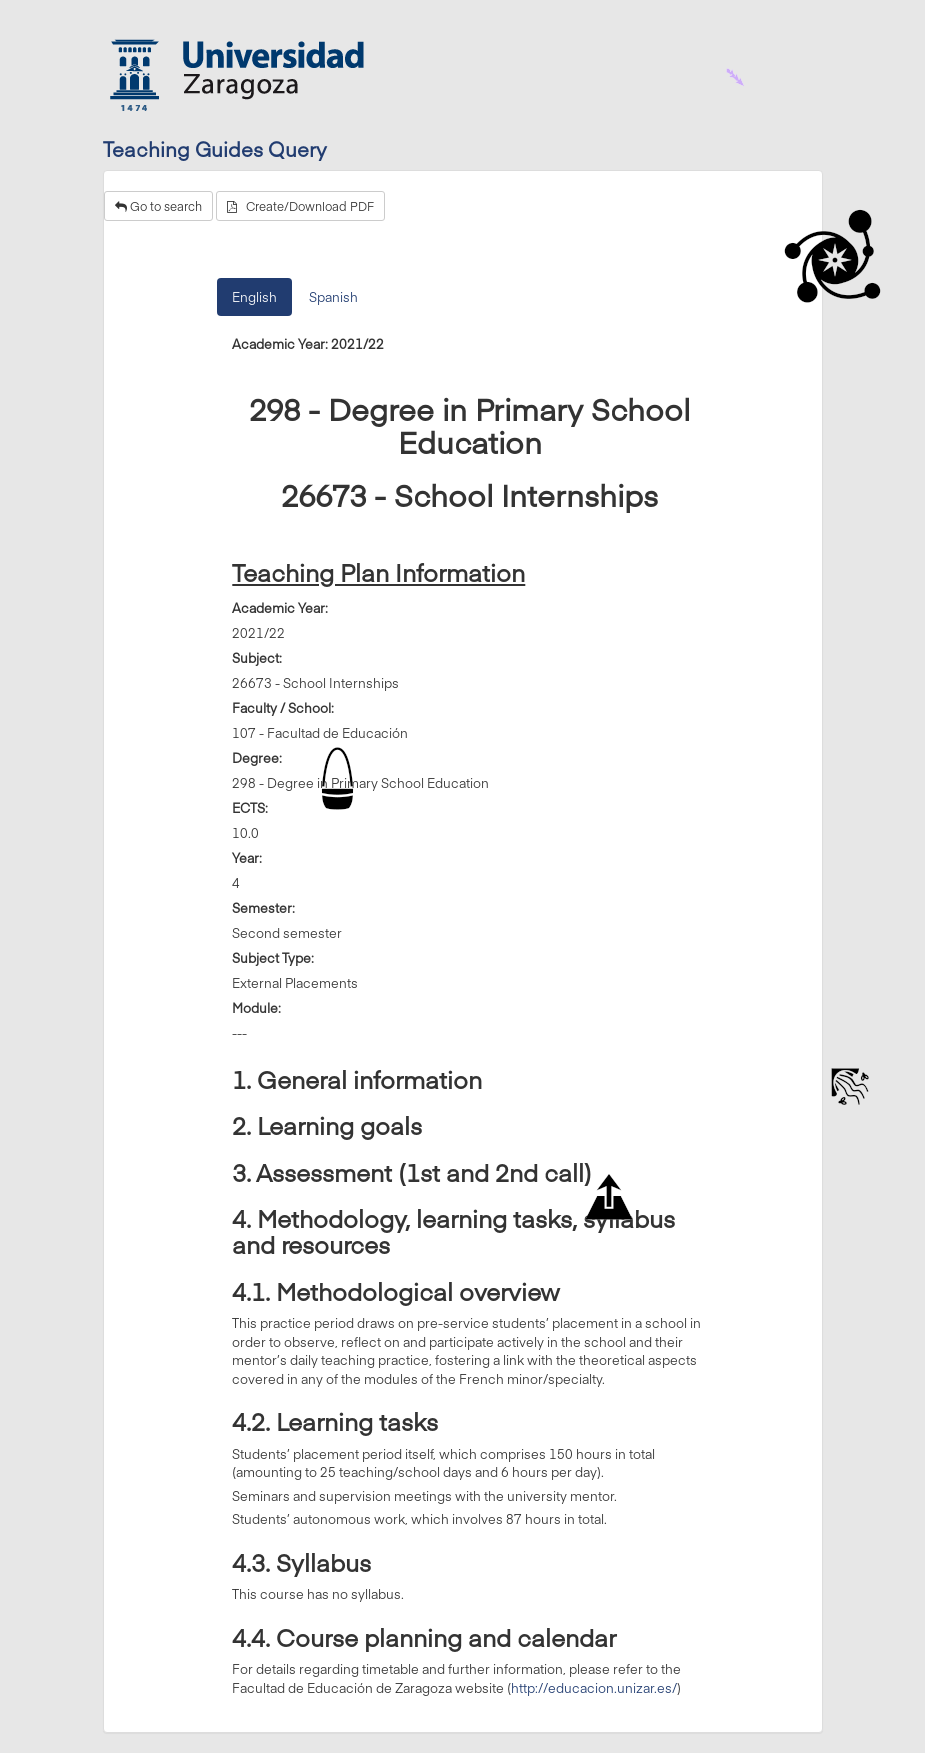  Describe the element at coordinates (609, 1196) in the screenshot. I see `play a card from your hand` at that location.